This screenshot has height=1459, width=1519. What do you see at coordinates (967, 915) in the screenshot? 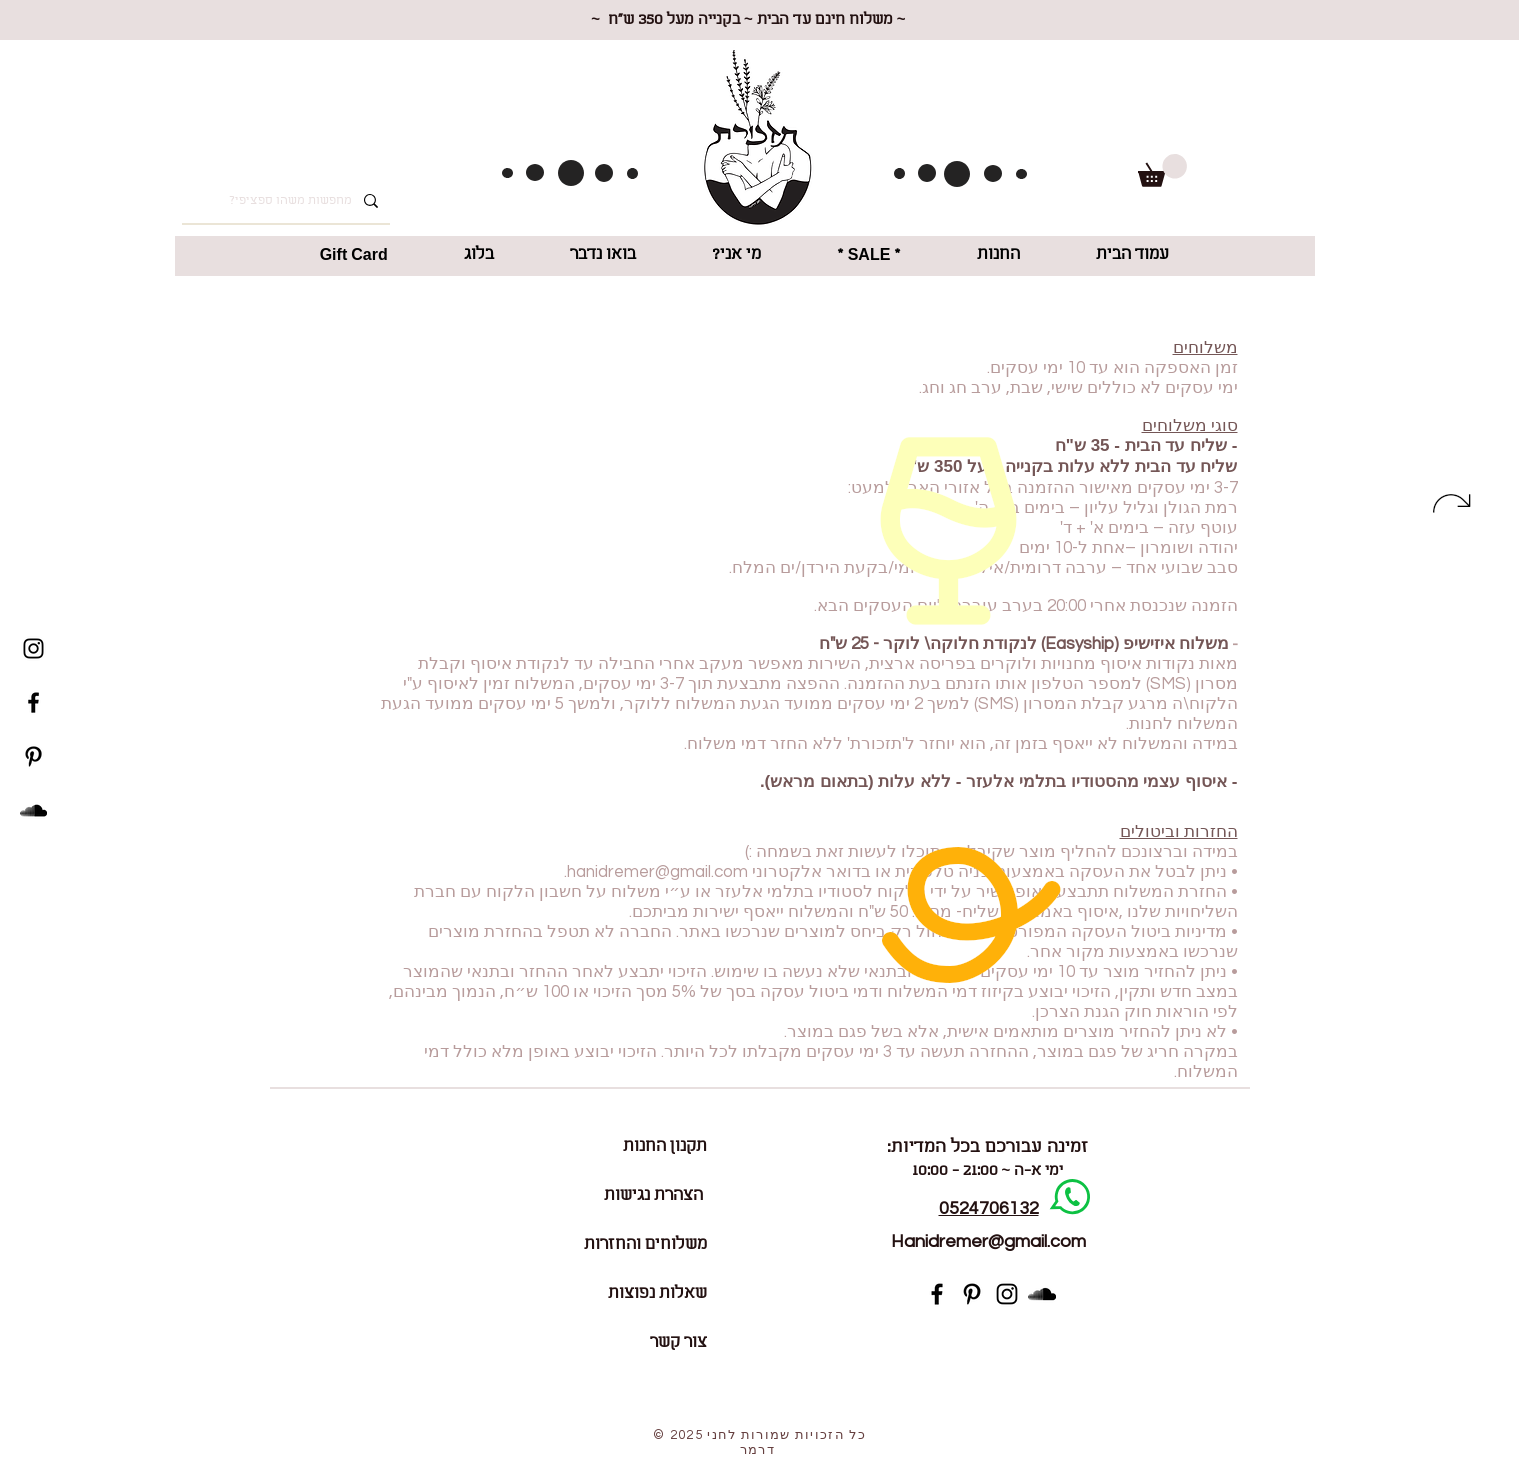
I see `access freehand drawing or annotation tools` at bounding box center [967, 915].